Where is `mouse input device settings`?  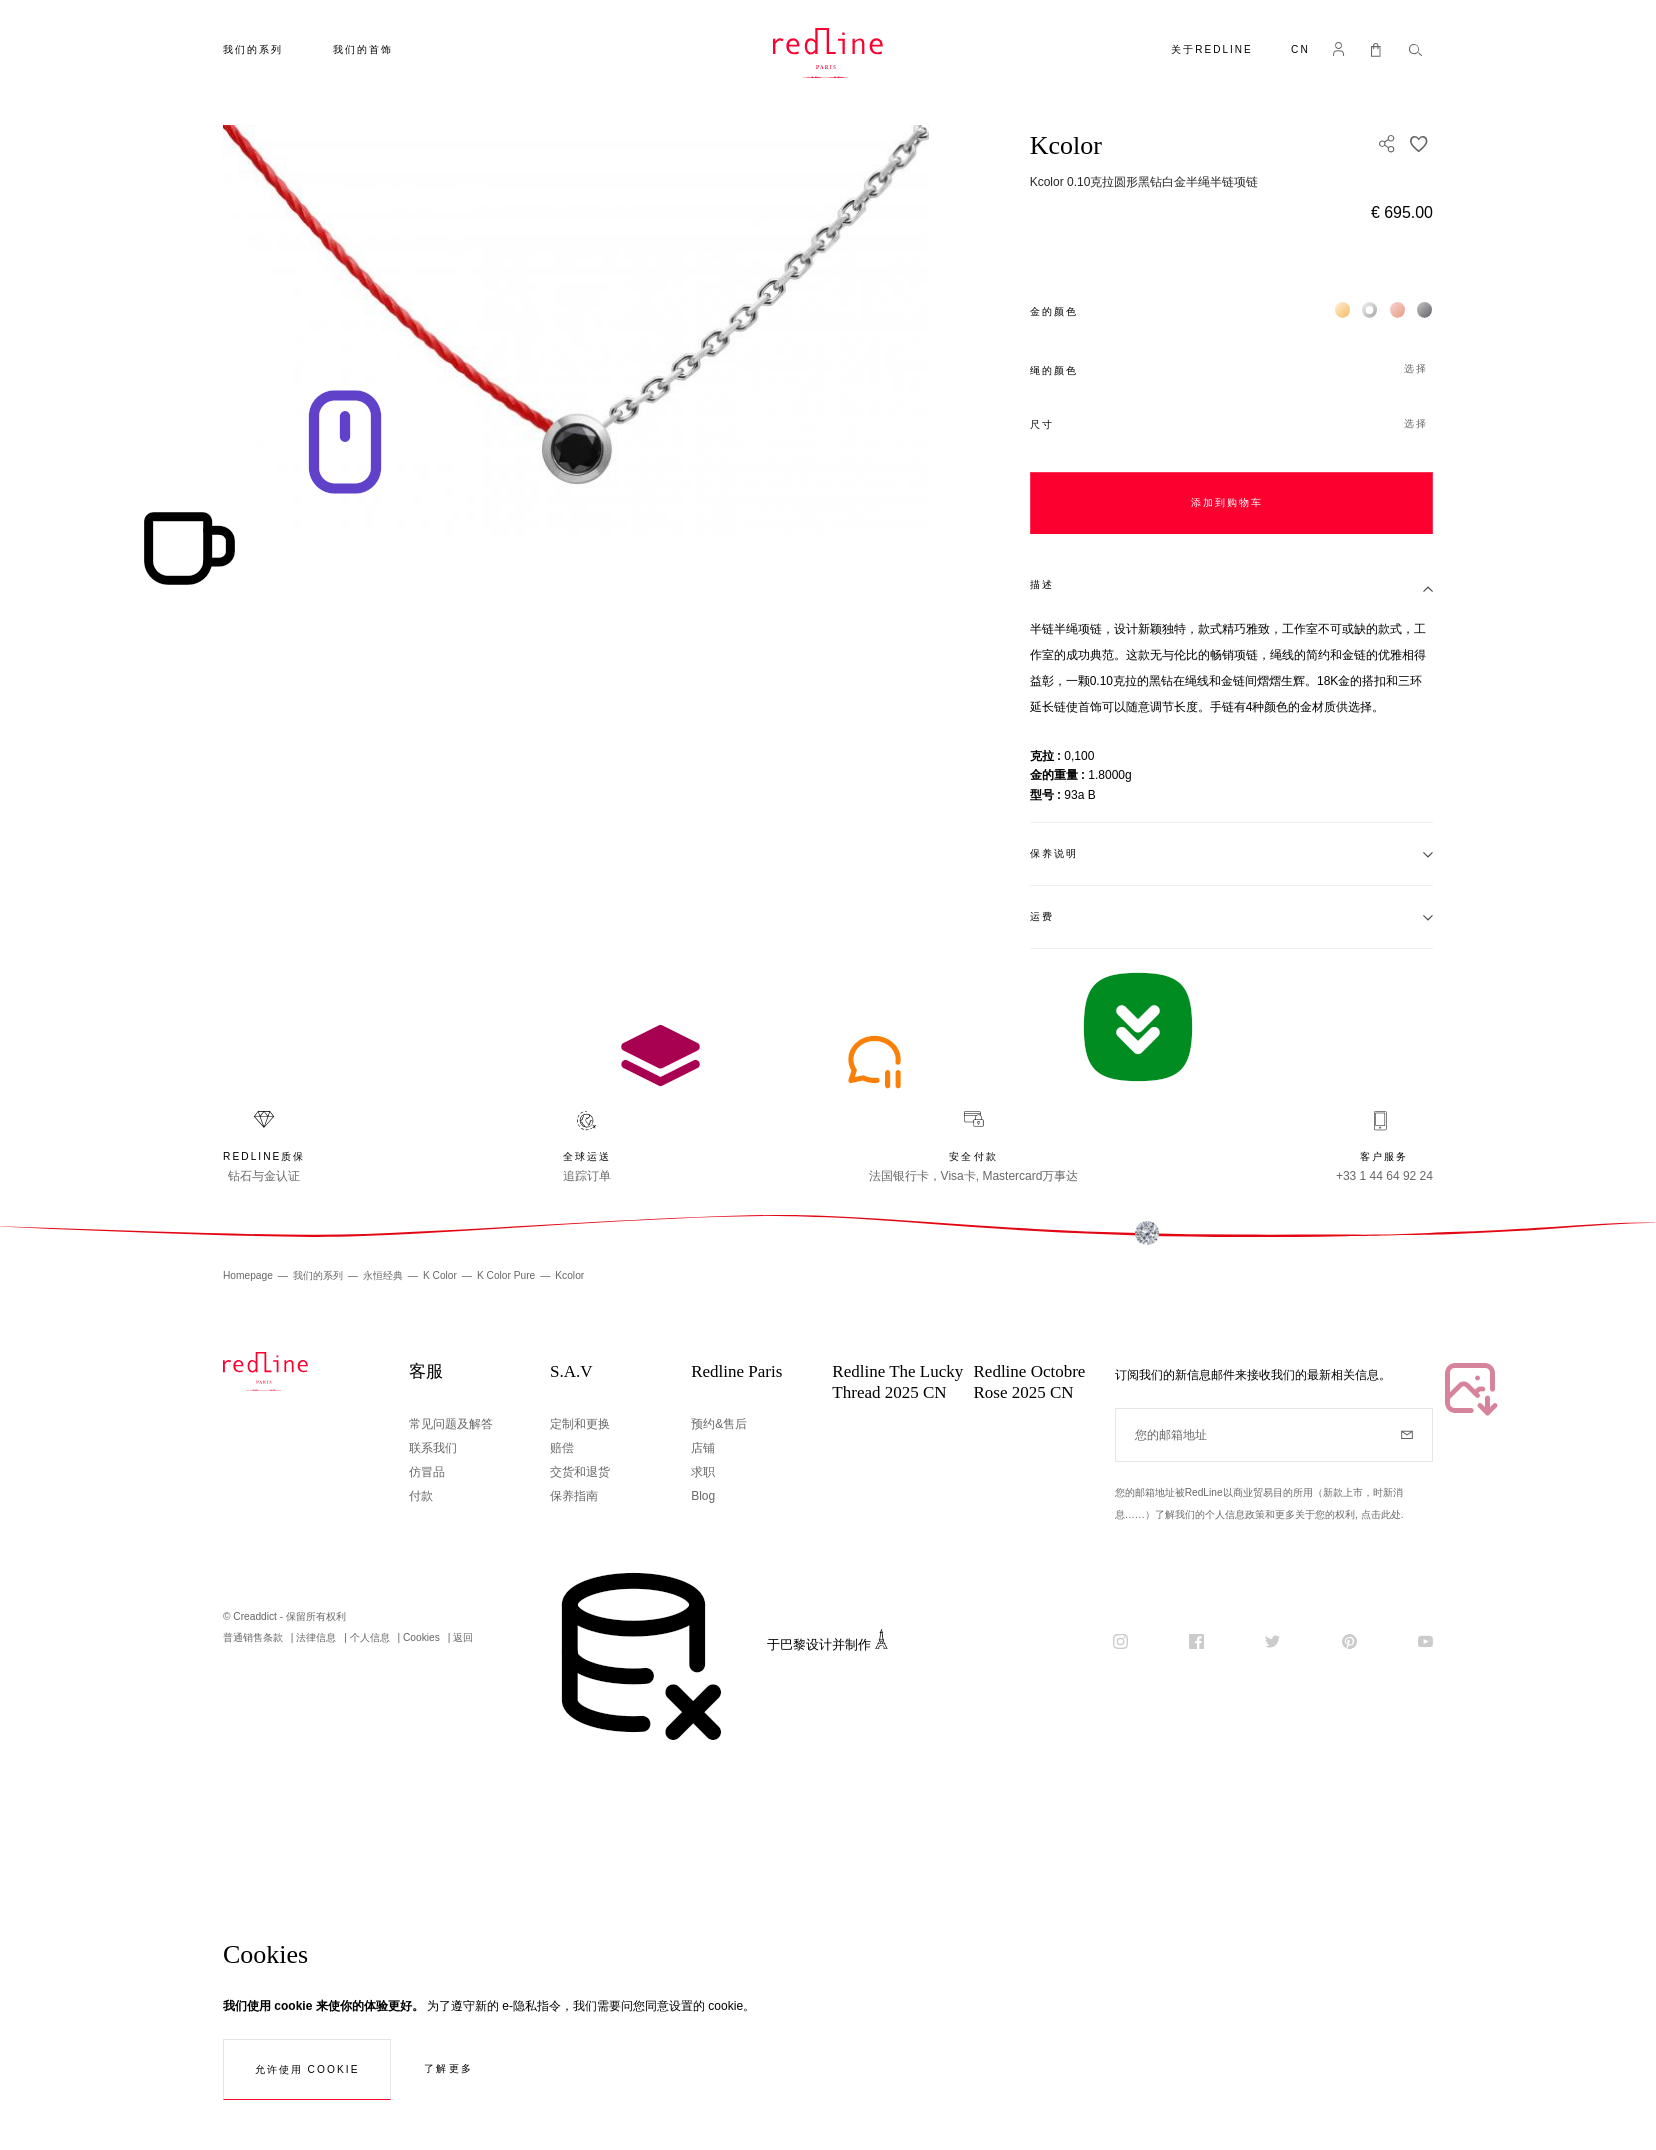
mouse input device settings is located at coordinates (345, 442).